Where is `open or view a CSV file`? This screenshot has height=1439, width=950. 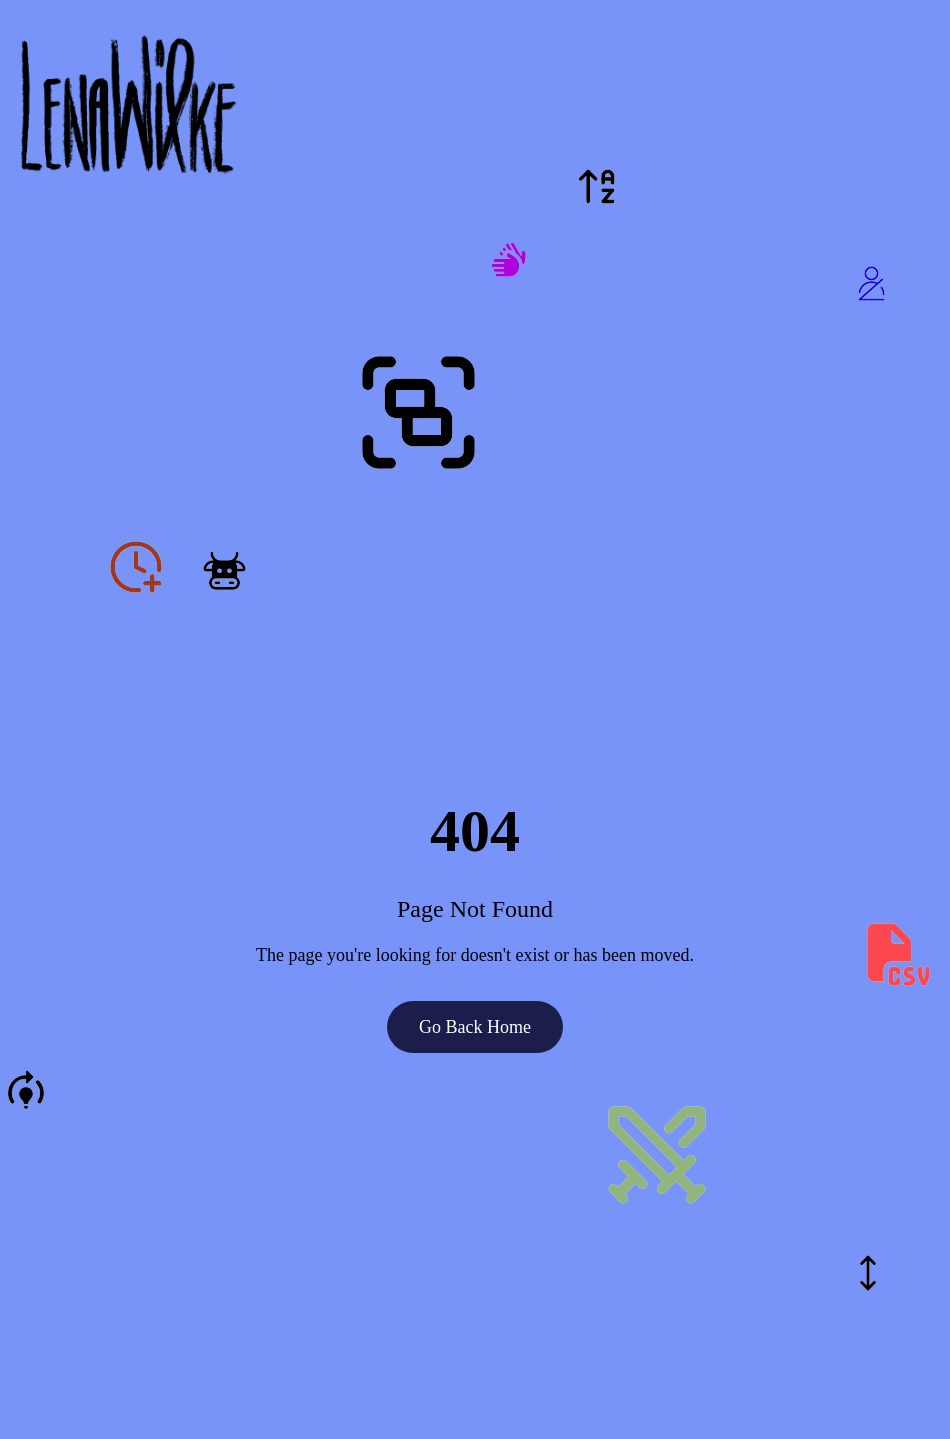
open or view a CSV file is located at coordinates (896, 952).